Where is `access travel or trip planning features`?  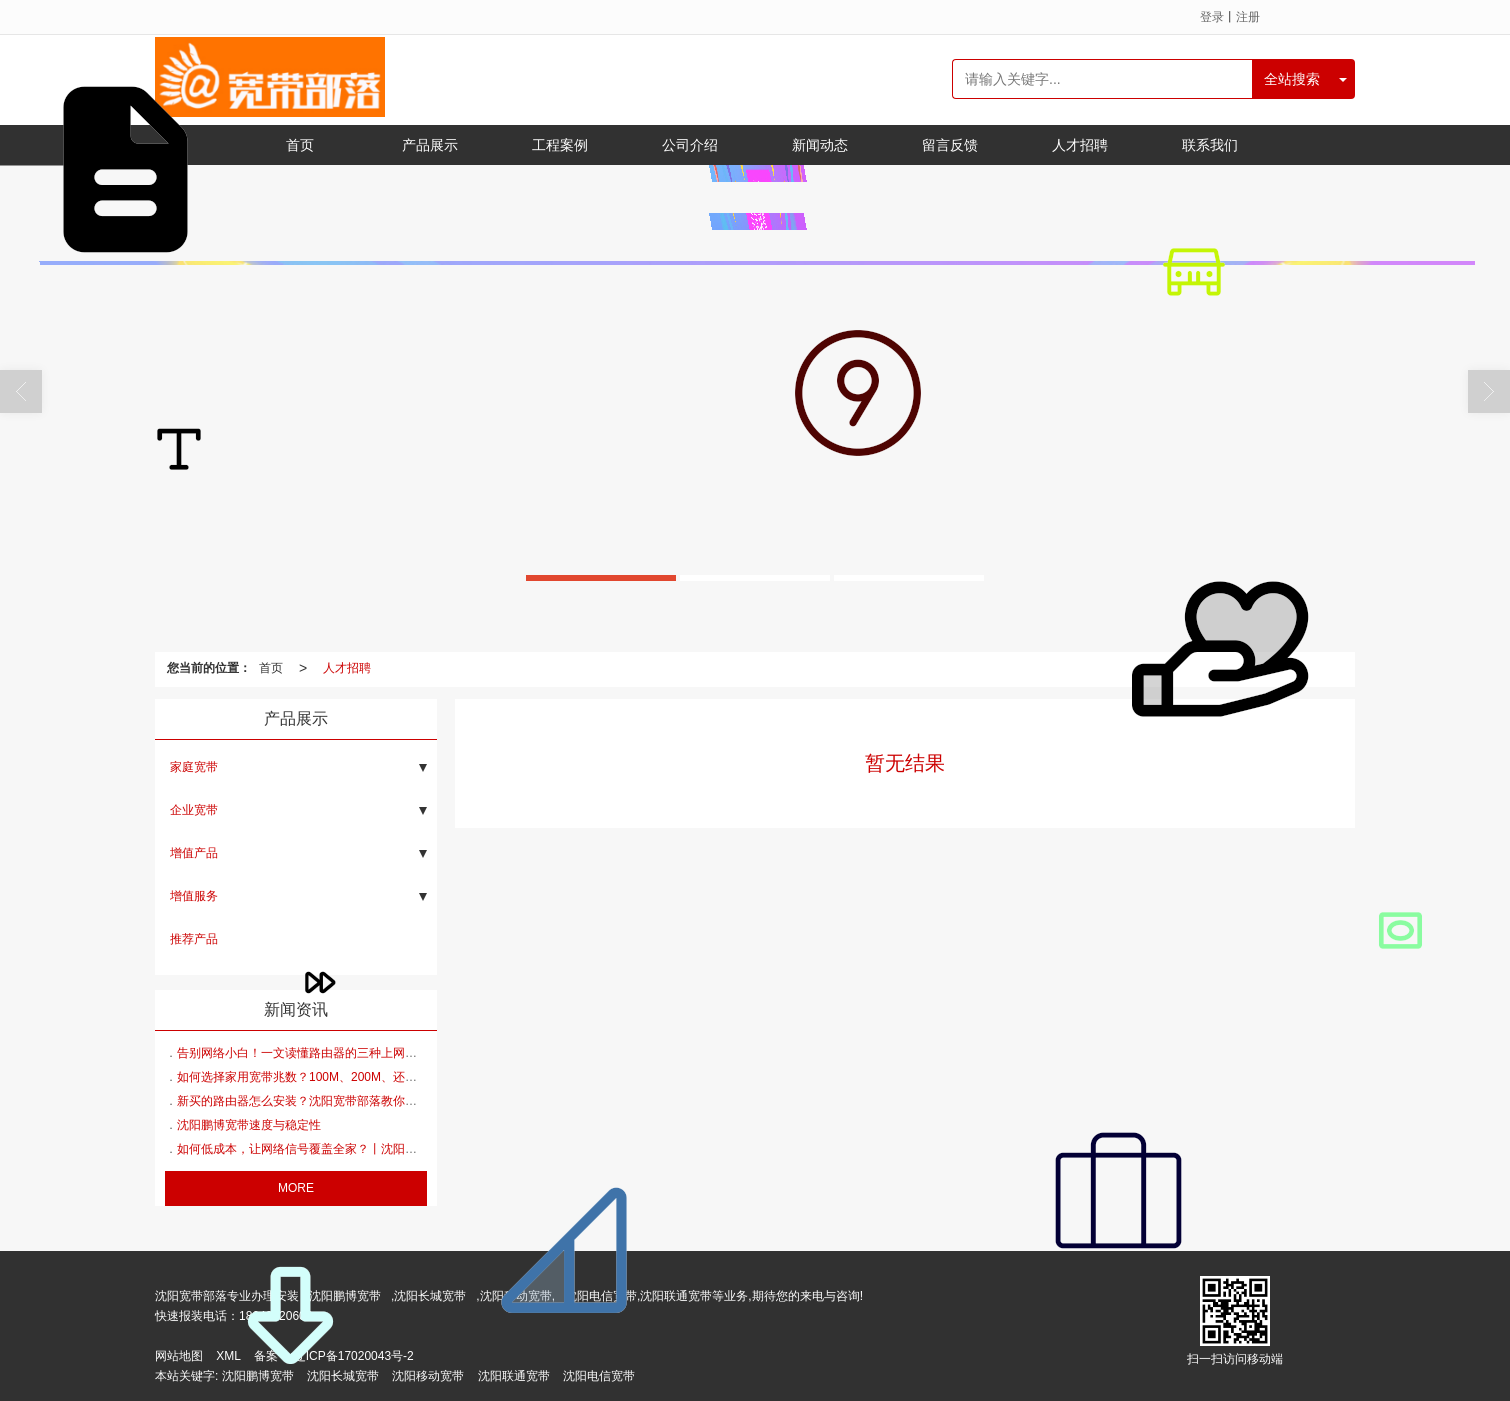
access travel or trip planning features is located at coordinates (1118, 1195).